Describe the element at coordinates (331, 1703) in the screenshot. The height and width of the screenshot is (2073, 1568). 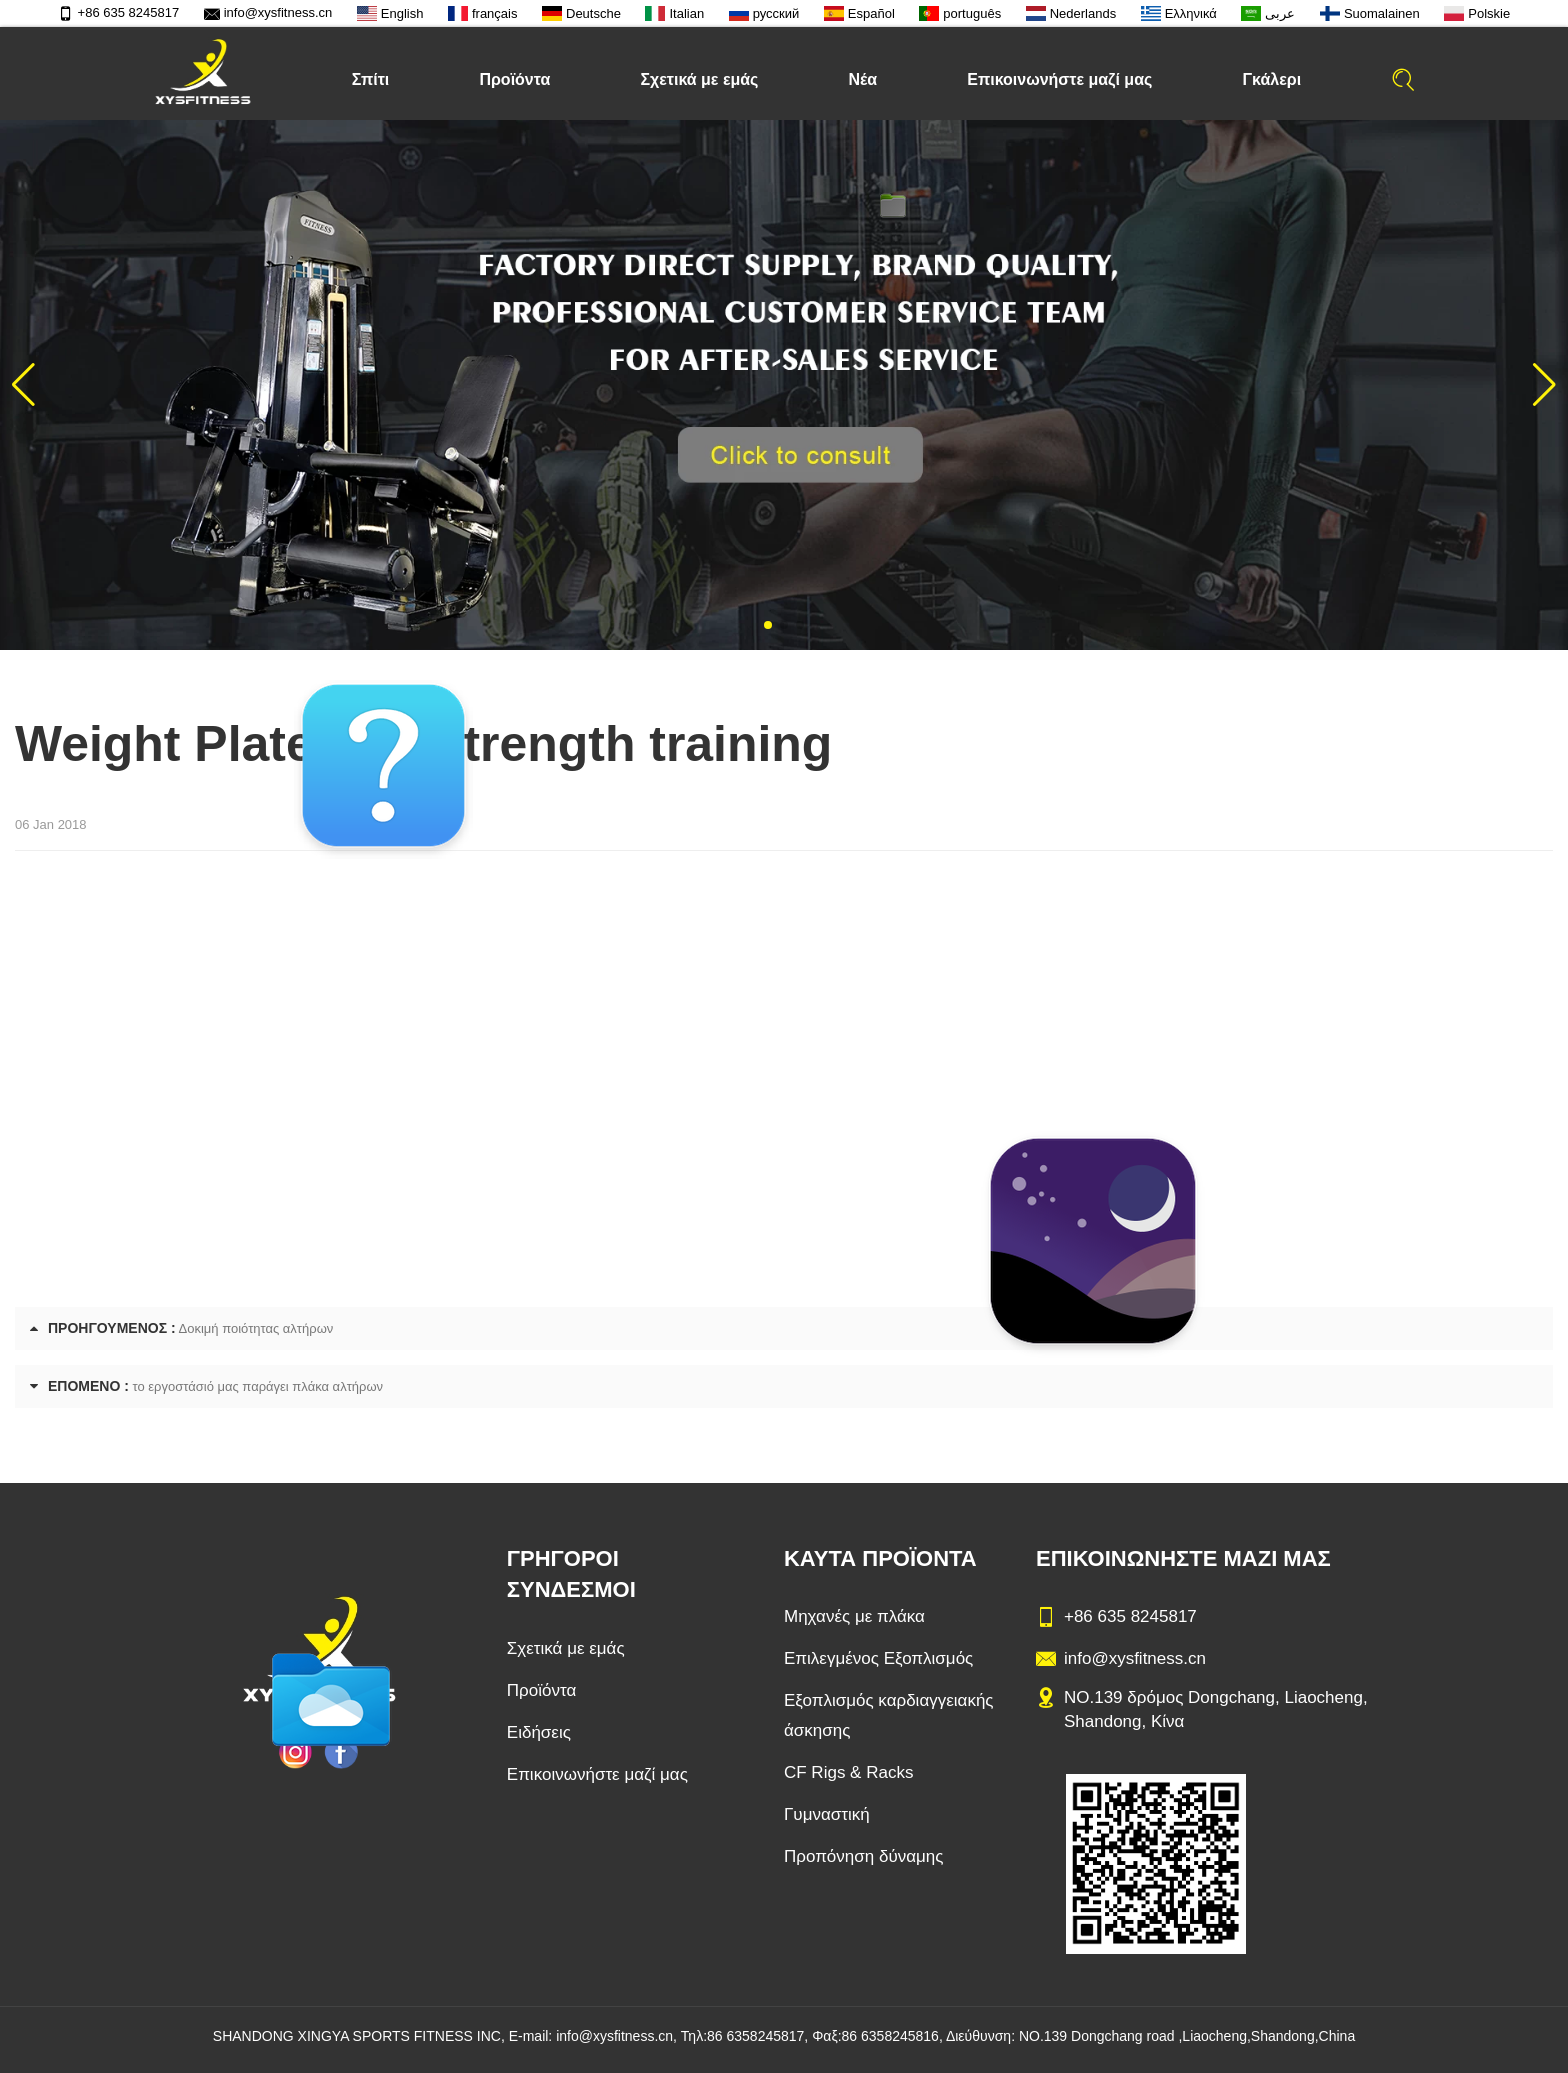
I see `open OneDrive cloud storage folder` at that location.